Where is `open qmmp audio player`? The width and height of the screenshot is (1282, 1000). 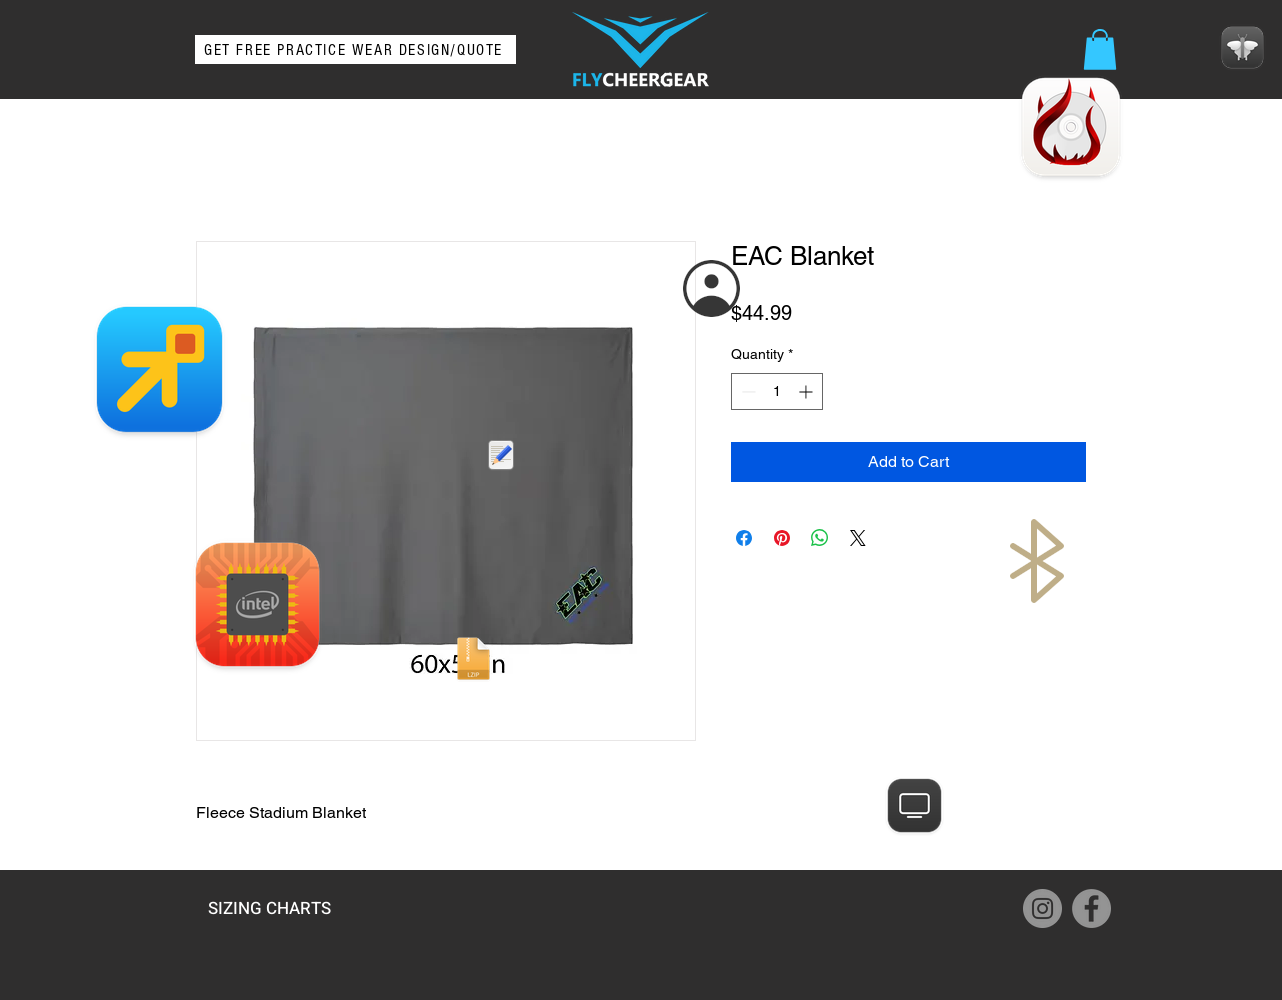 open qmmp audio player is located at coordinates (1242, 47).